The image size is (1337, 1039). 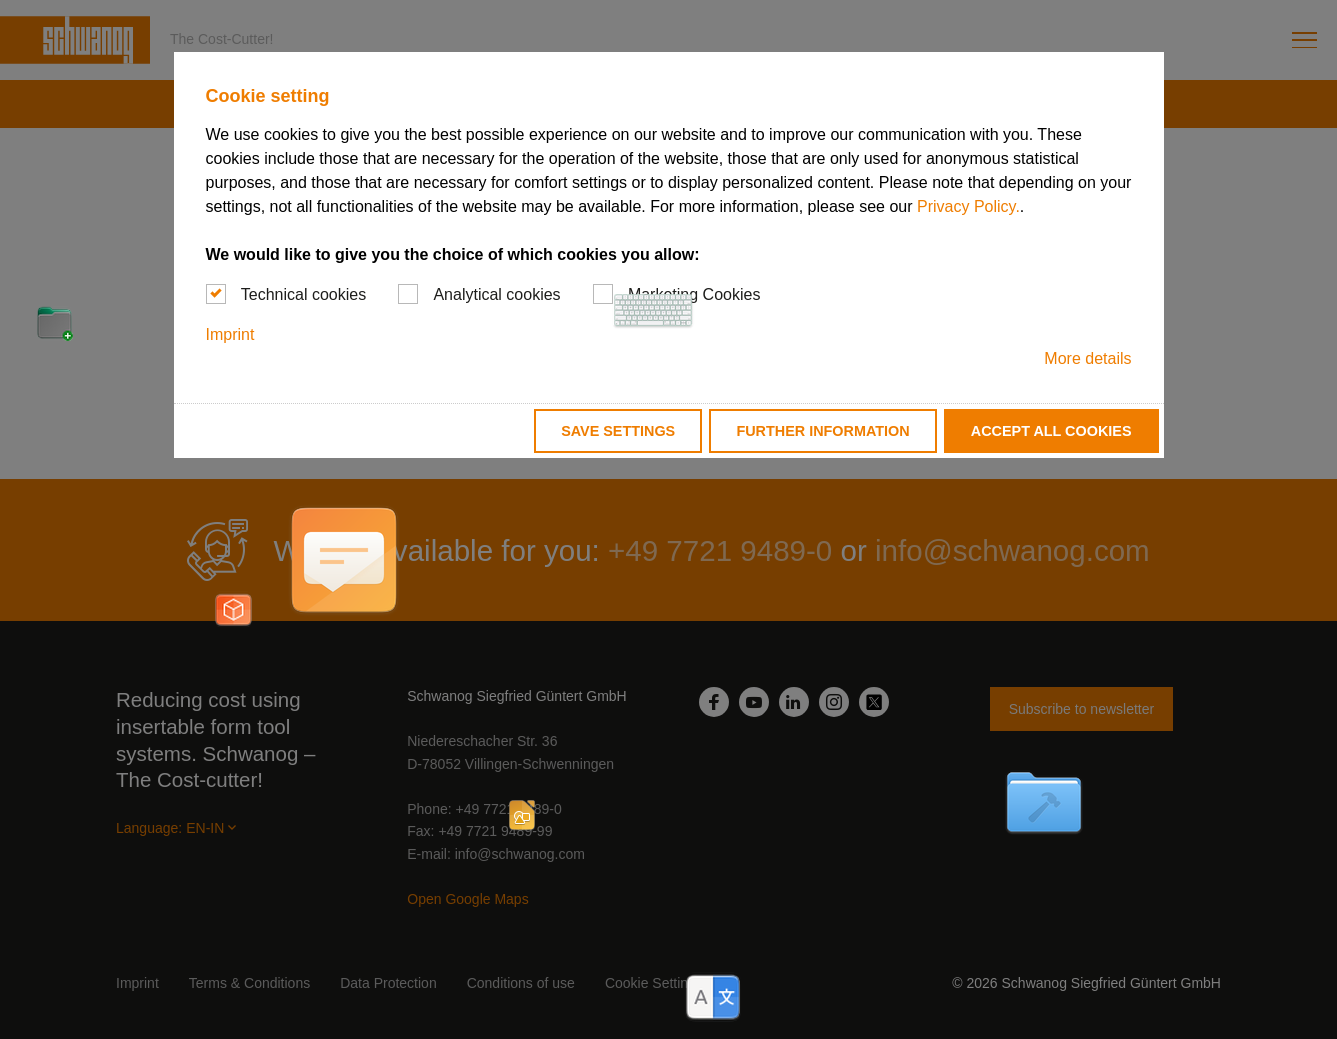 I want to click on open the messaging app, so click(x=344, y=560).